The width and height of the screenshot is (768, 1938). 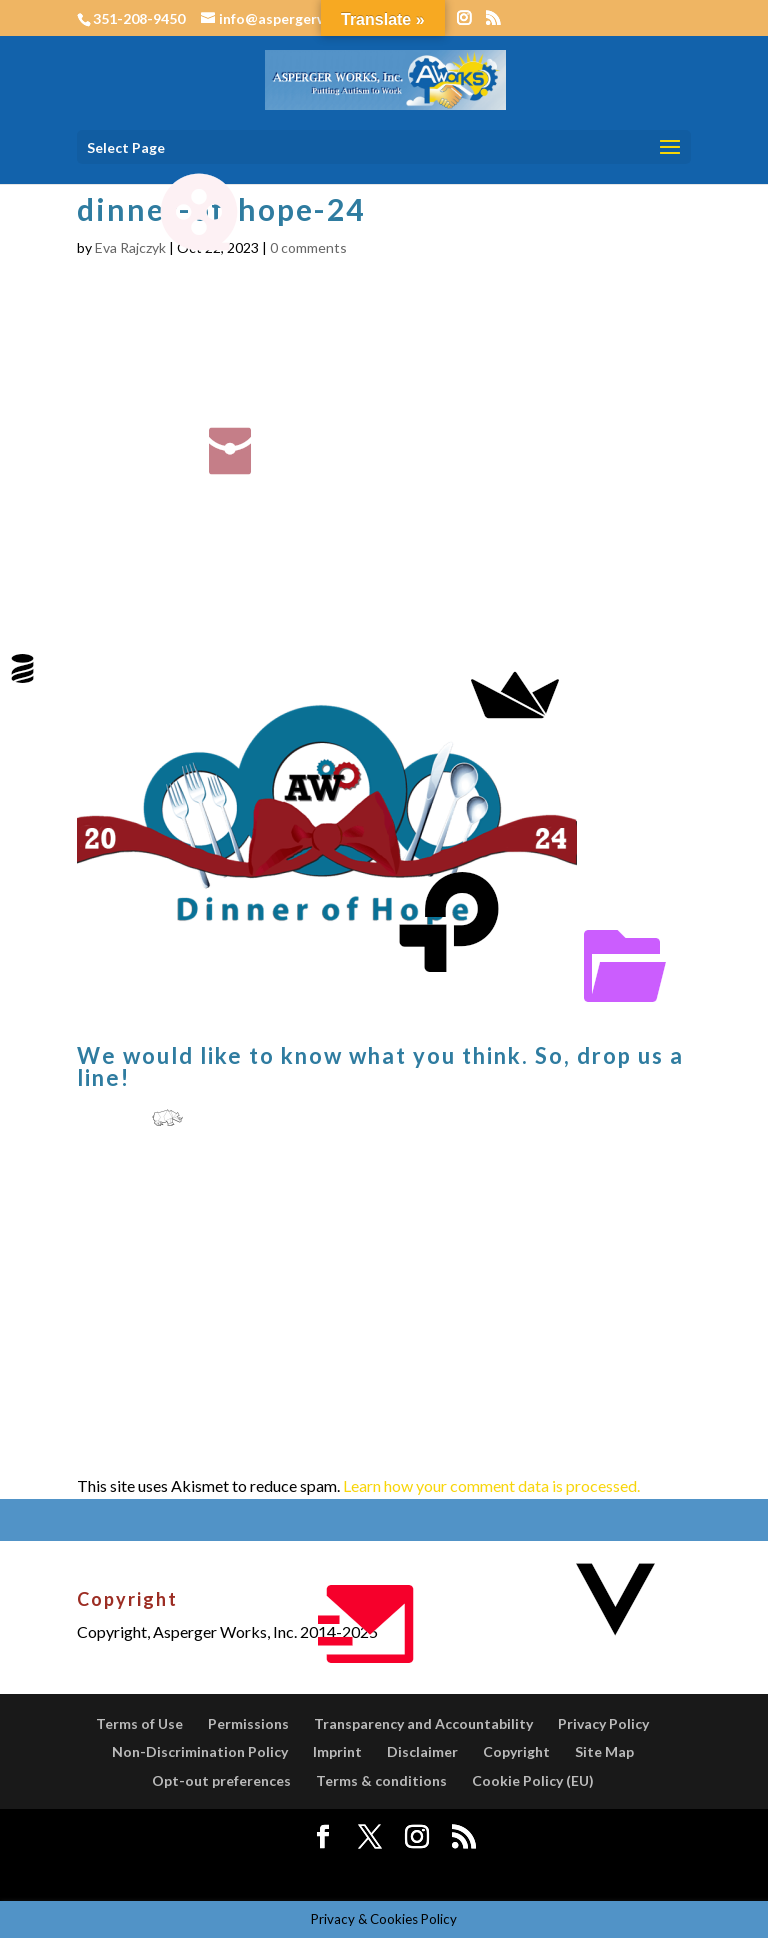 What do you see at coordinates (199, 212) in the screenshot?
I see `browse movies or video content` at bounding box center [199, 212].